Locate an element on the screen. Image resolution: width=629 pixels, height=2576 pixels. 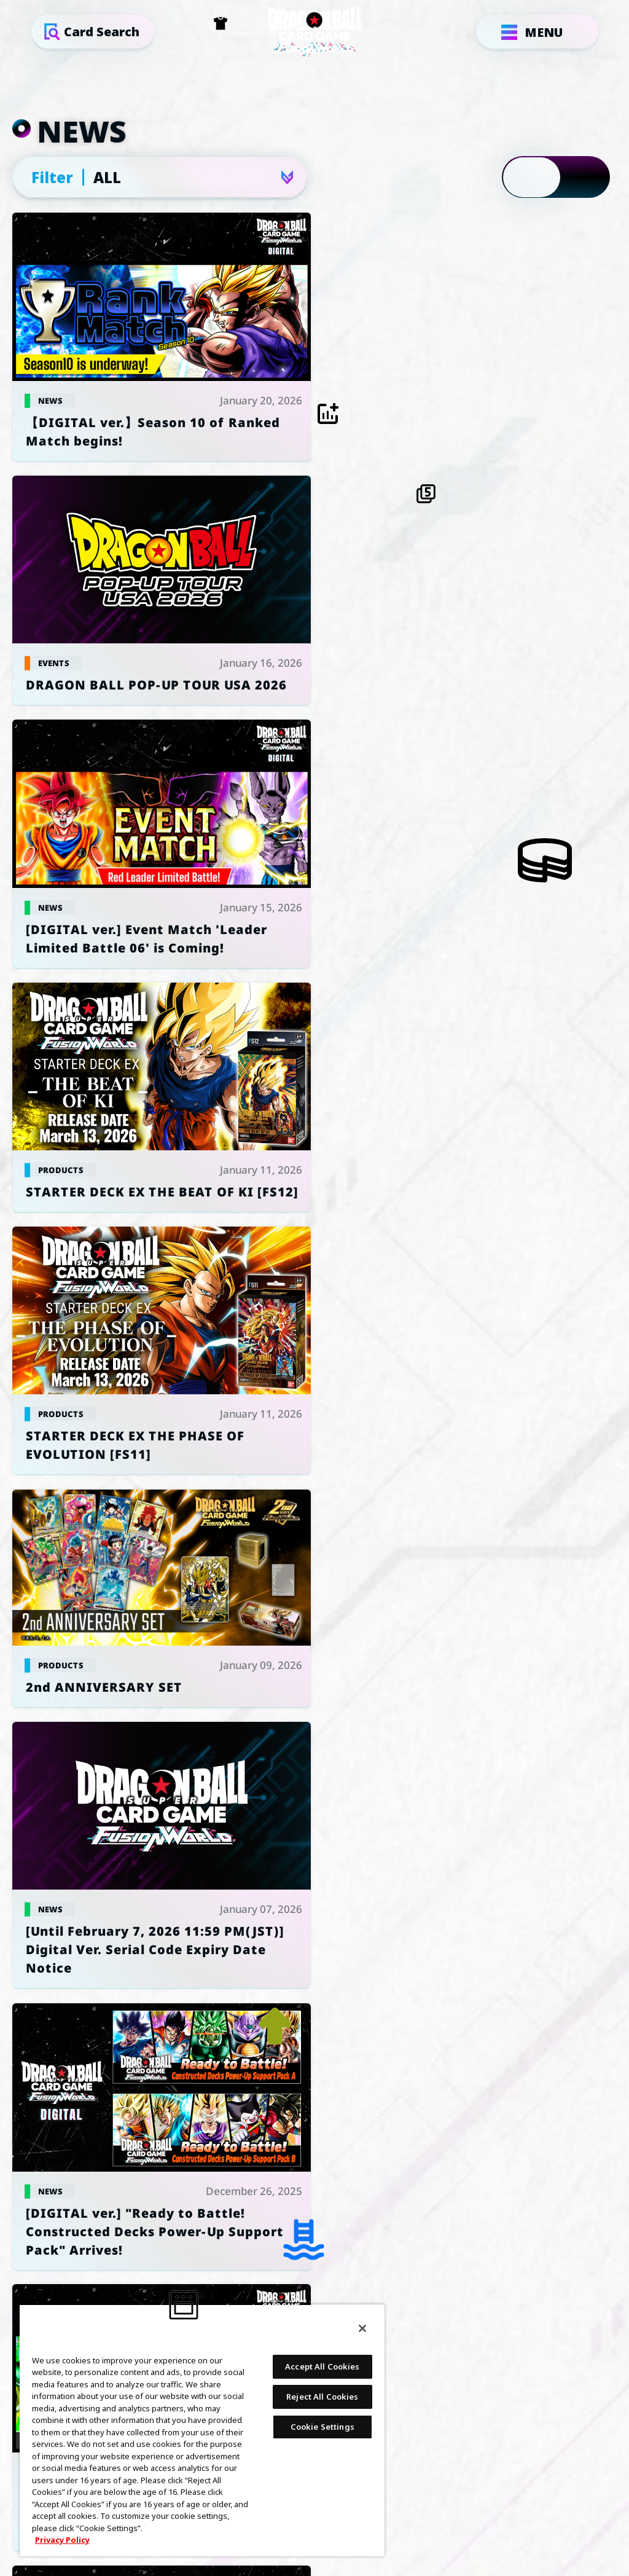
view 5 stacked items or layers is located at coordinates (426, 493).